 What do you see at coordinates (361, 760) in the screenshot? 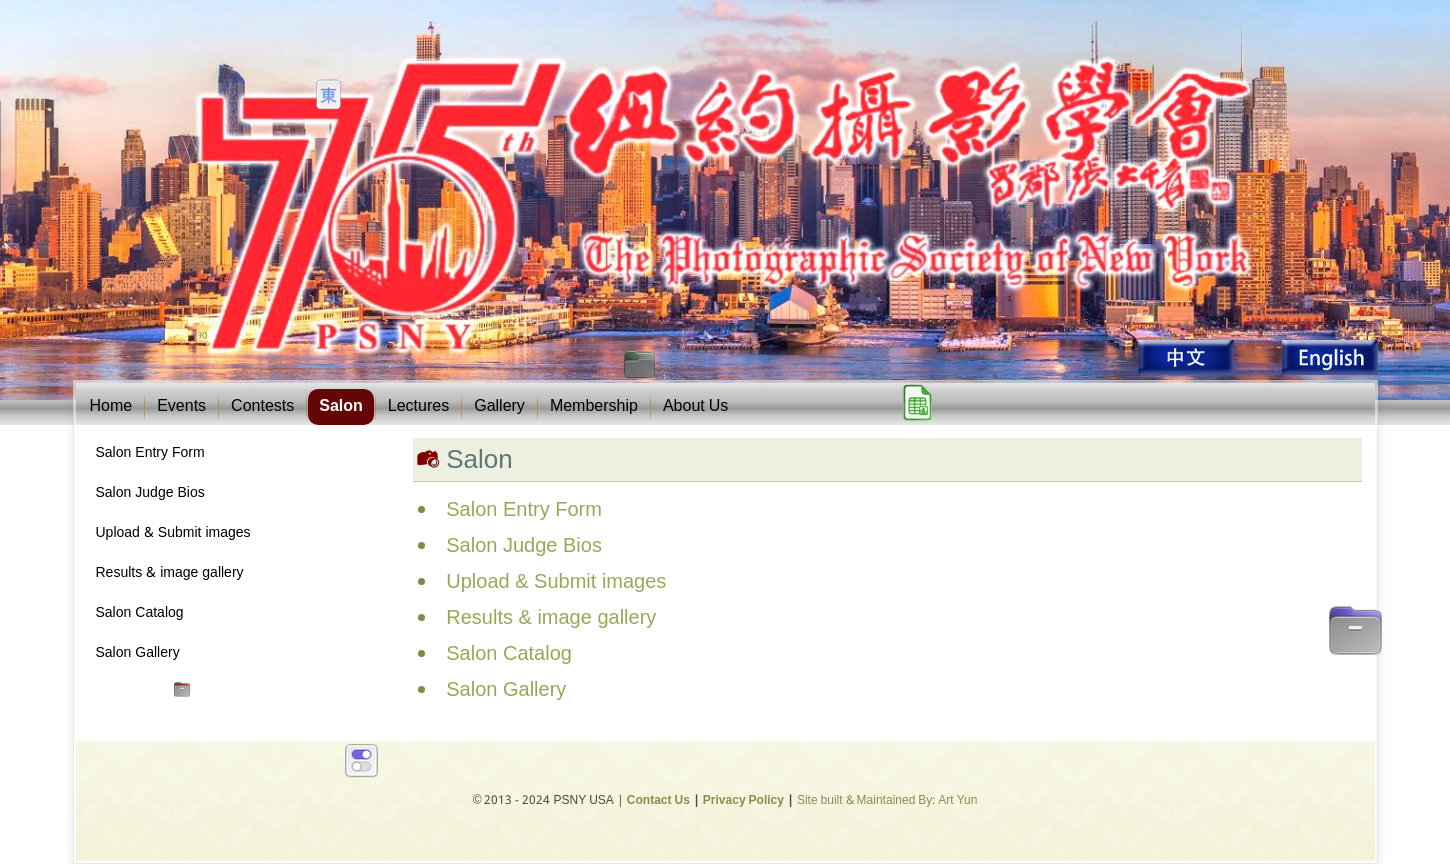
I see `open desktop preferences or settings` at bounding box center [361, 760].